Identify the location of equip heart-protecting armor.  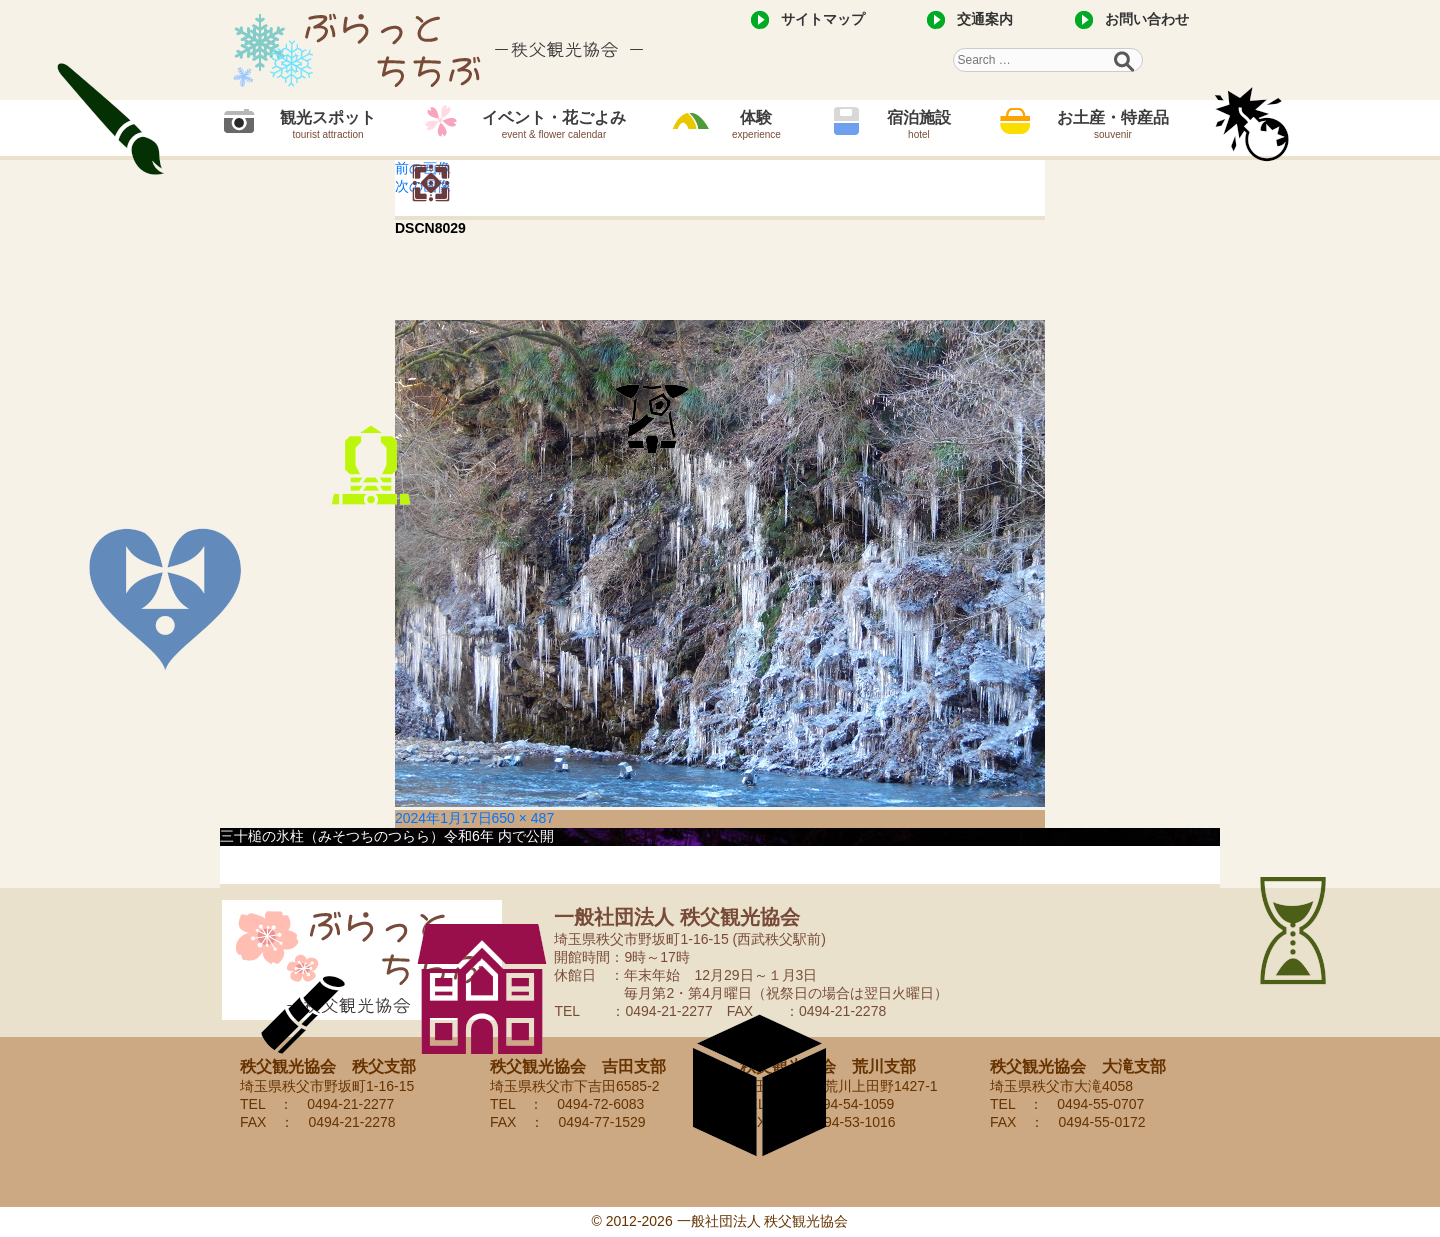
(652, 419).